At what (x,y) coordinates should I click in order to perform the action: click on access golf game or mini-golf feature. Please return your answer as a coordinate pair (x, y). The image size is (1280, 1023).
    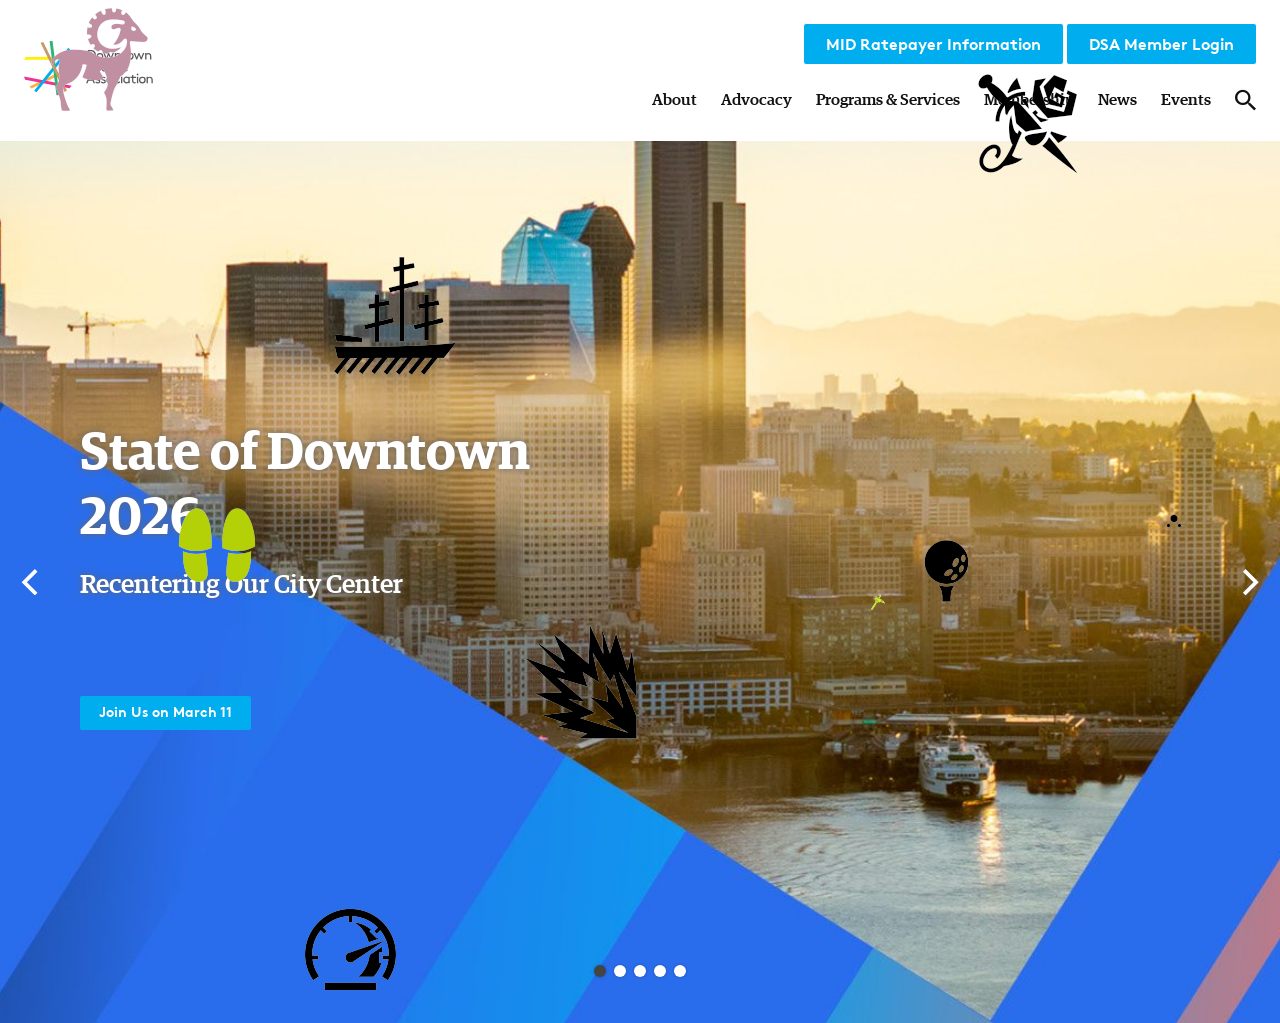
    Looking at the image, I should click on (946, 570).